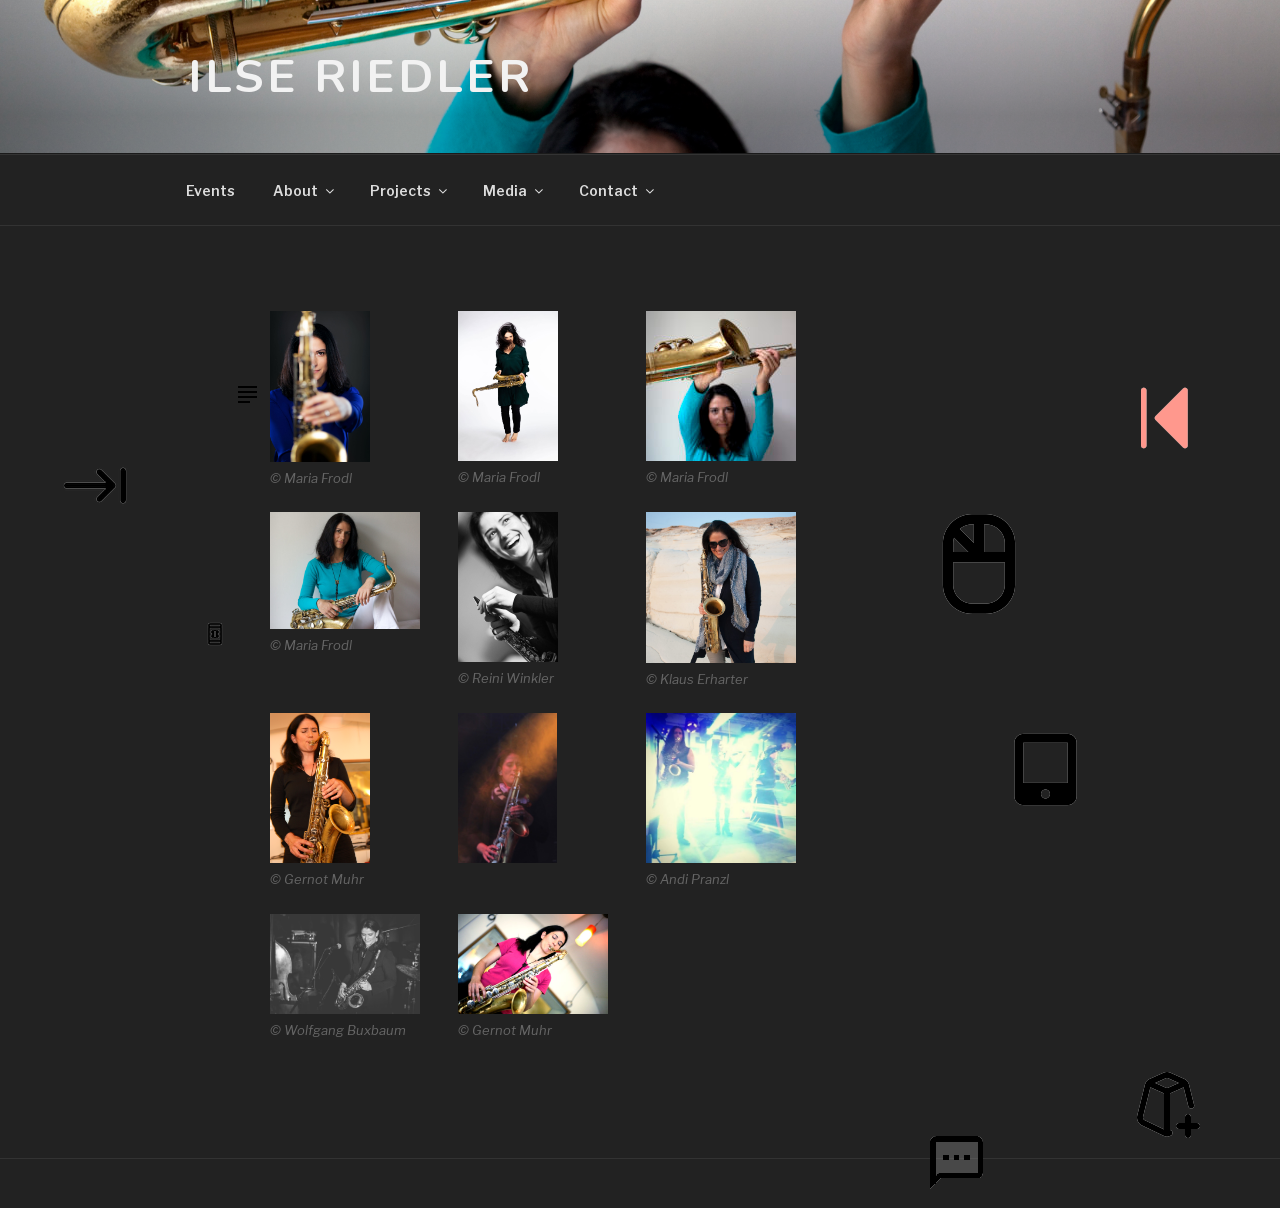  Describe the element at coordinates (979, 564) in the screenshot. I see `indicates left mouse button click action` at that location.